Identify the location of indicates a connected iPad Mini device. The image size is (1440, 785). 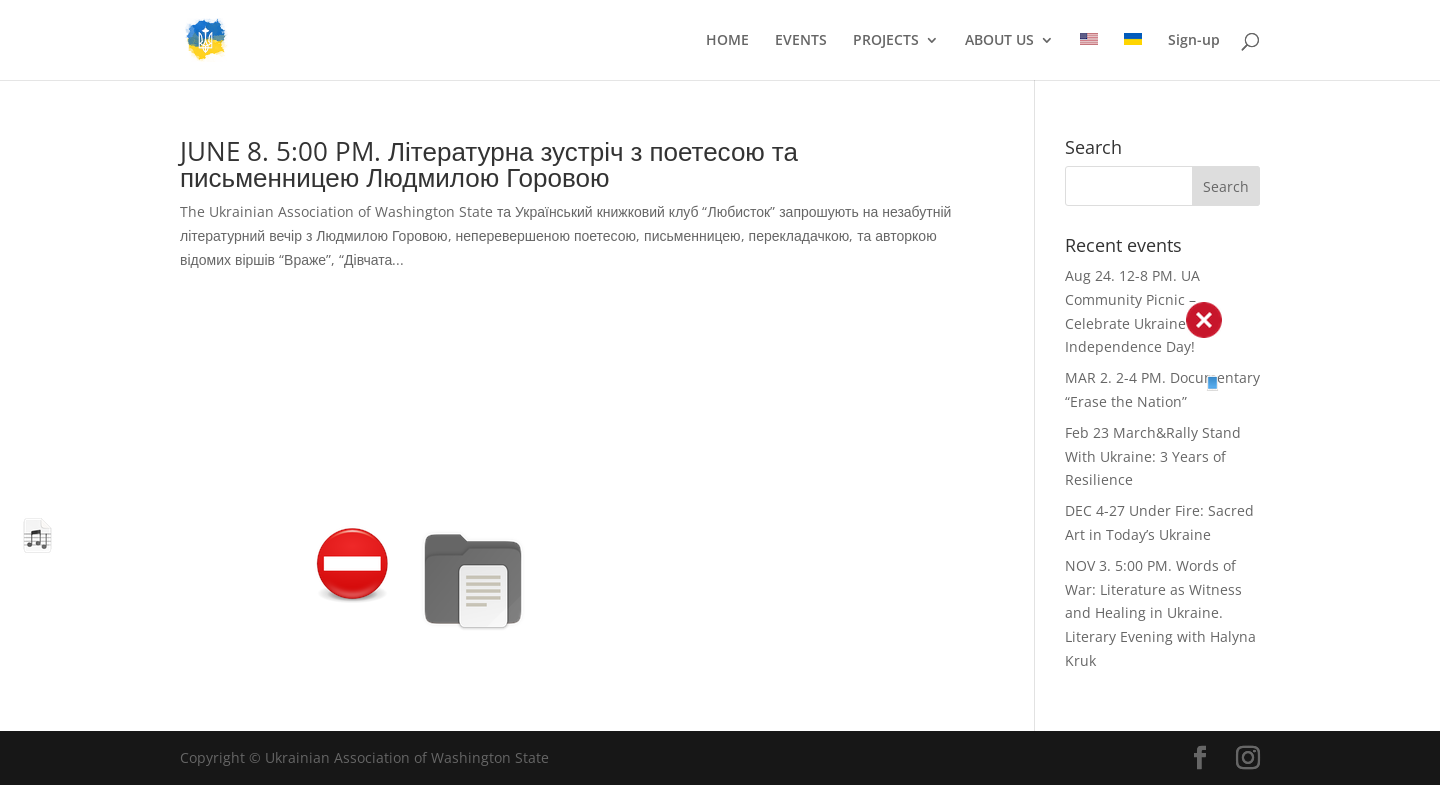
(1212, 381).